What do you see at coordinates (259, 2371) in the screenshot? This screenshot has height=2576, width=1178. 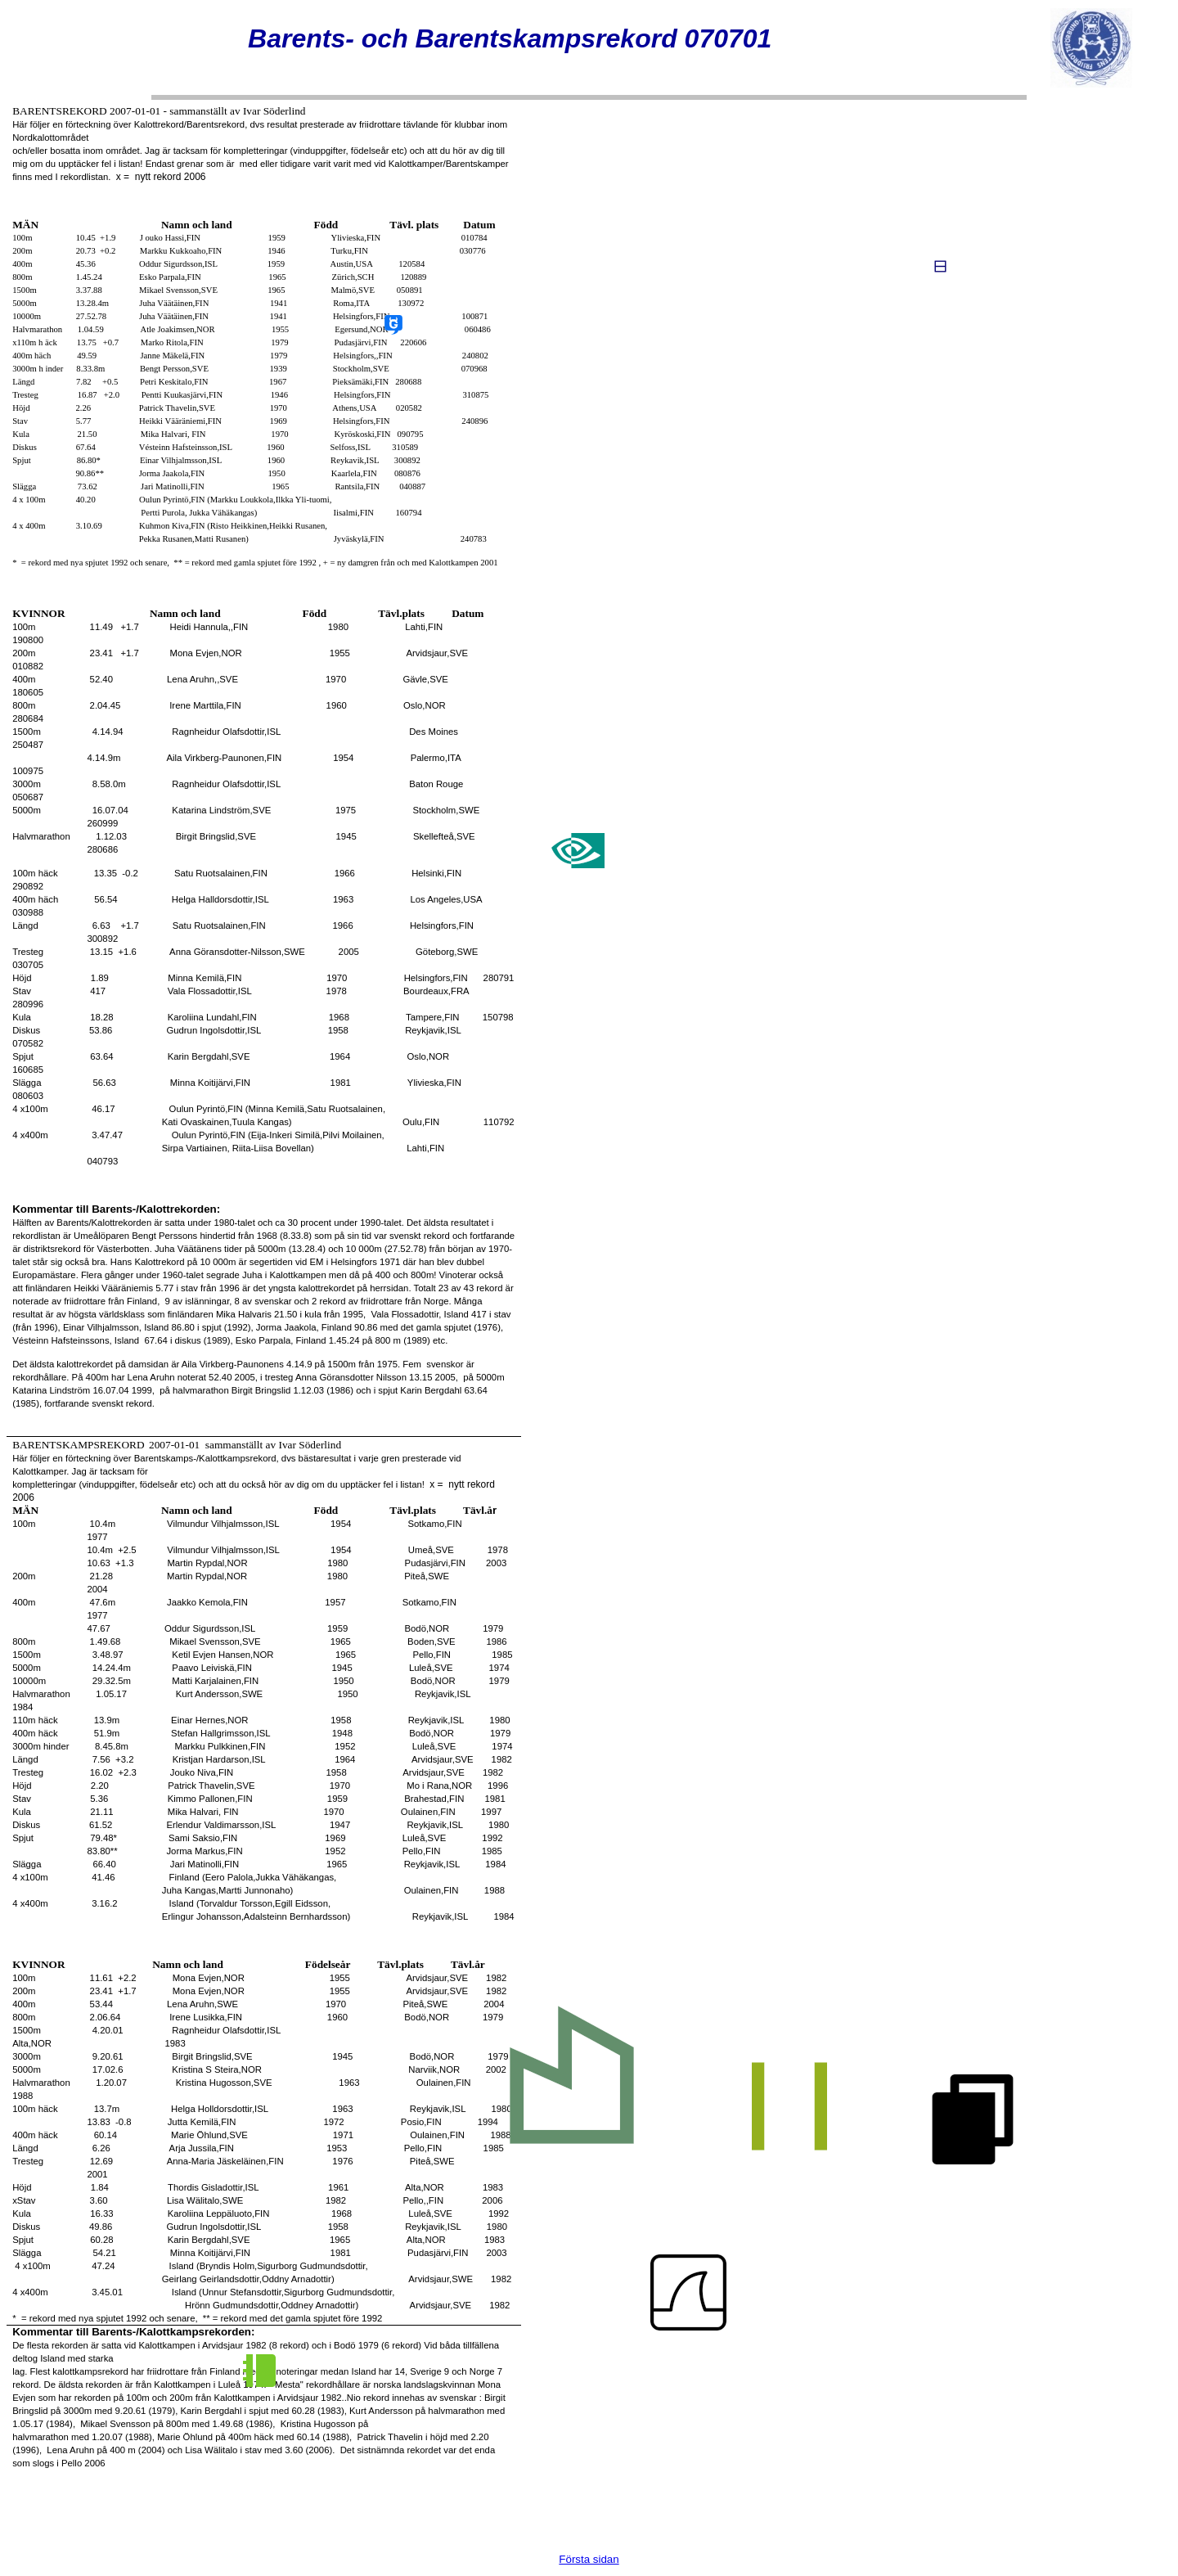 I see `view booklet or documentation` at bounding box center [259, 2371].